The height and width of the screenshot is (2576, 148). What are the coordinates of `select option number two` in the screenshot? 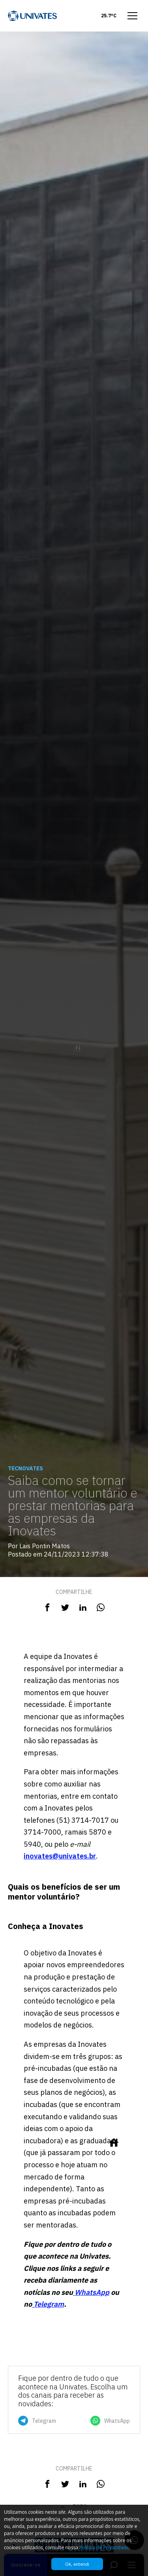 It's located at (78, 1048).